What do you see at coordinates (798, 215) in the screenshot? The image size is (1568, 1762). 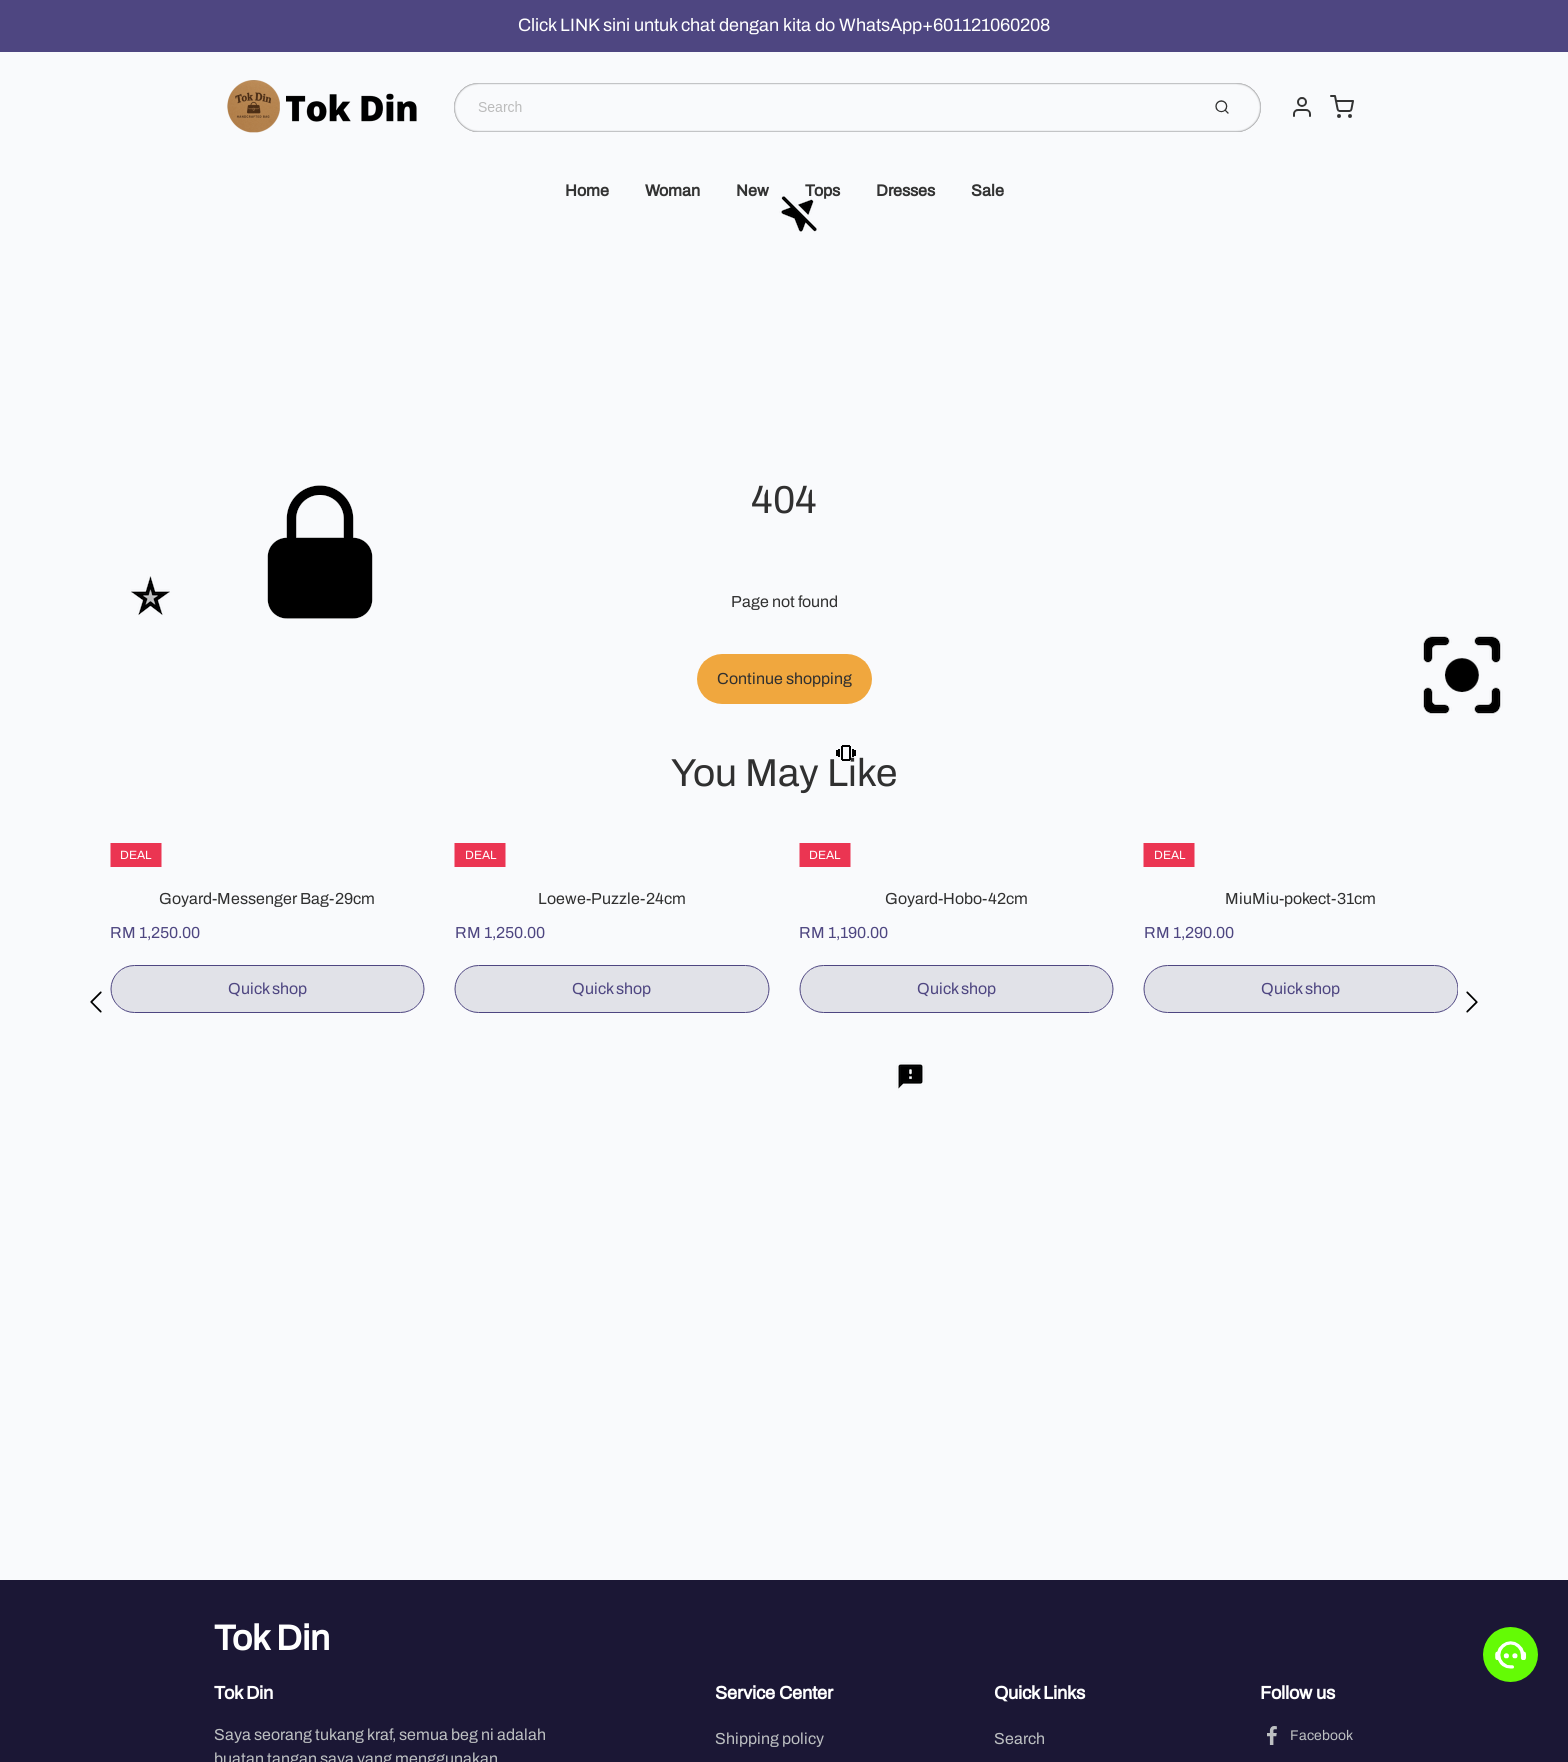 I see `location sharing is currently disabled` at bounding box center [798, 215].